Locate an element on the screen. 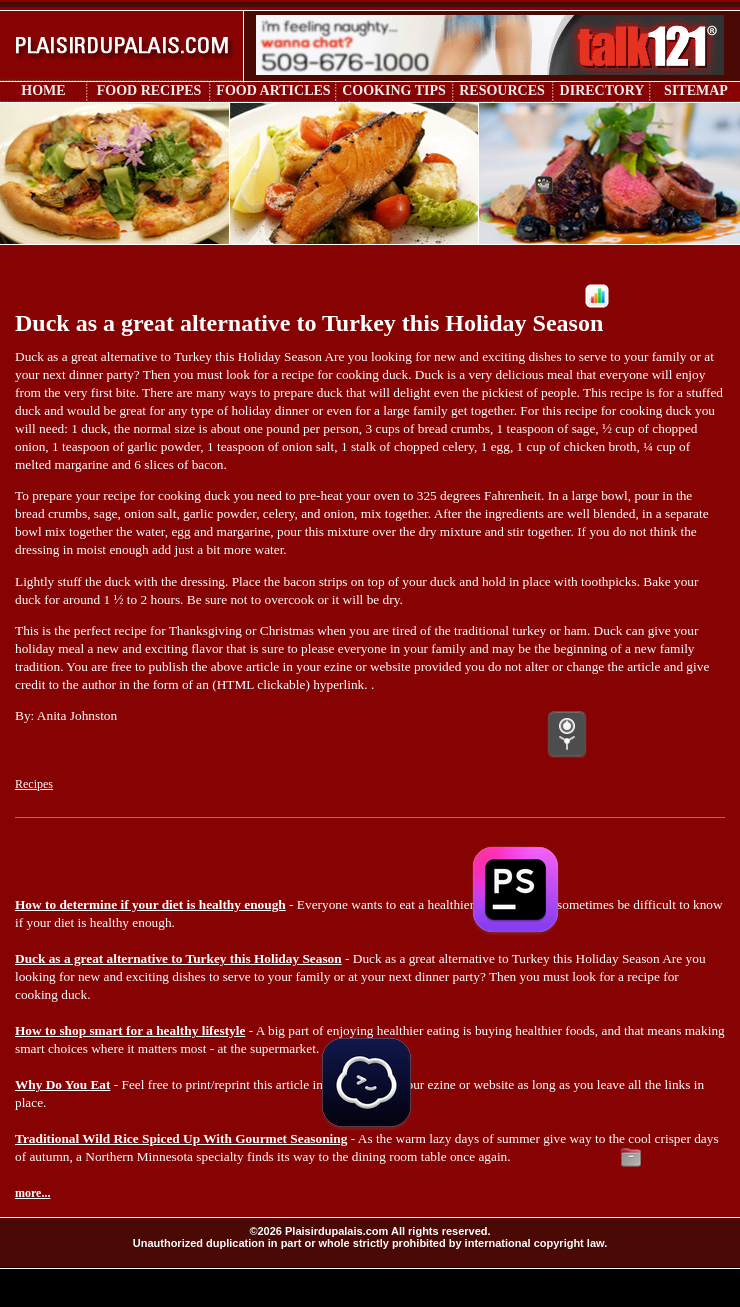  open déjà dup backup application is located at coordinates (567, 734).